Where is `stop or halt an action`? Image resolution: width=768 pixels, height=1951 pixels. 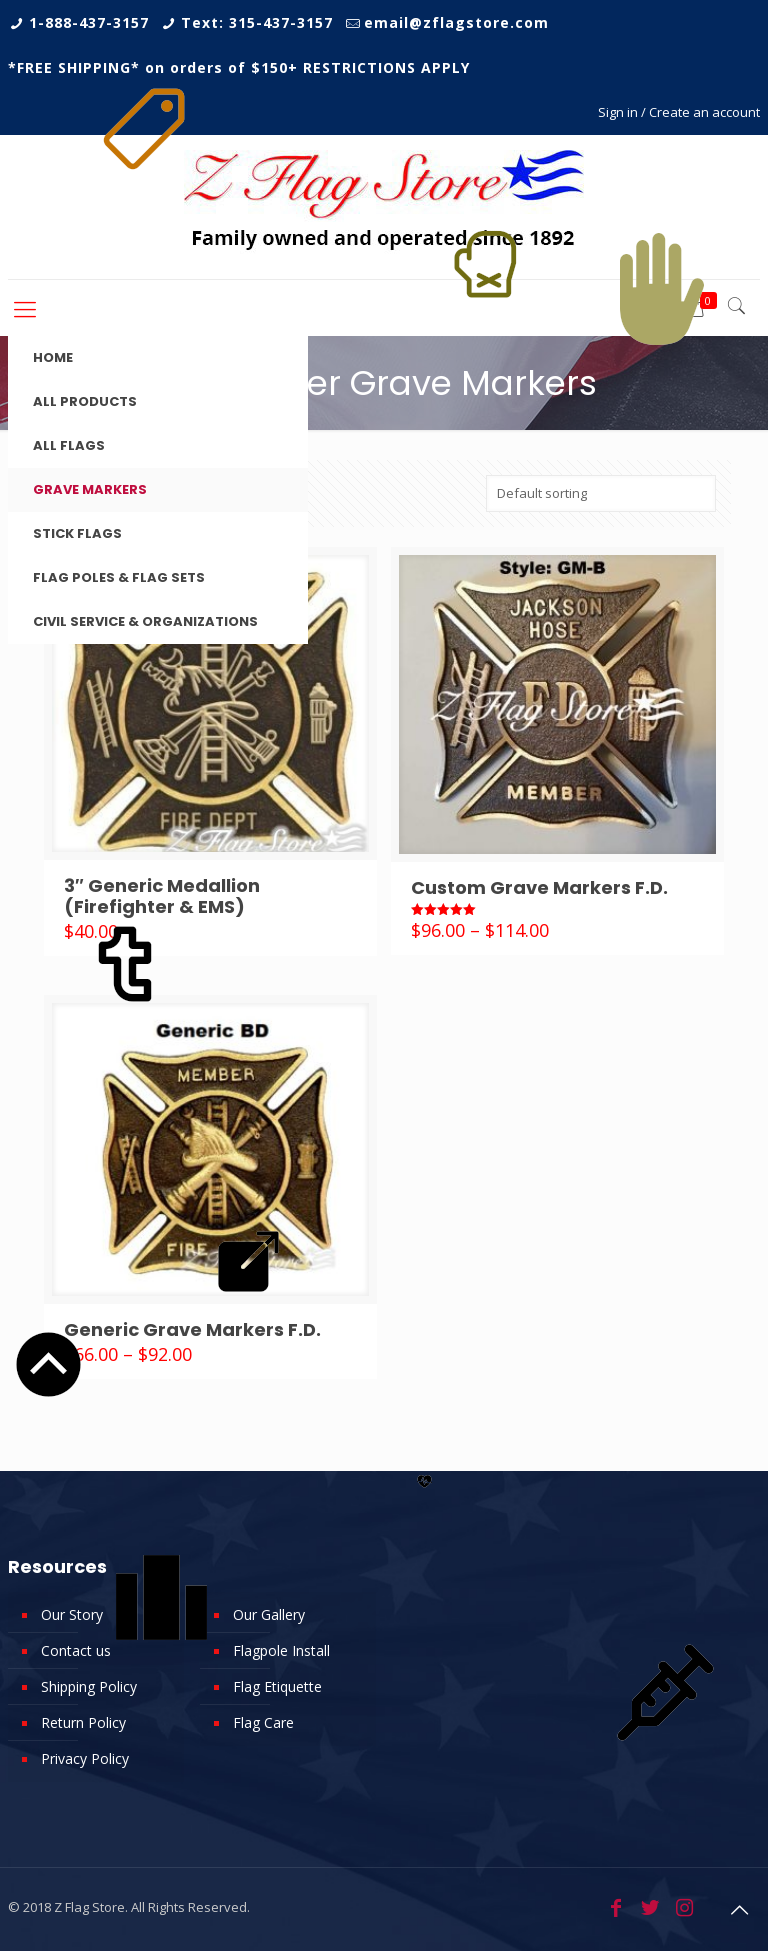
stop or halt an action is located at coordinates (662, 289).